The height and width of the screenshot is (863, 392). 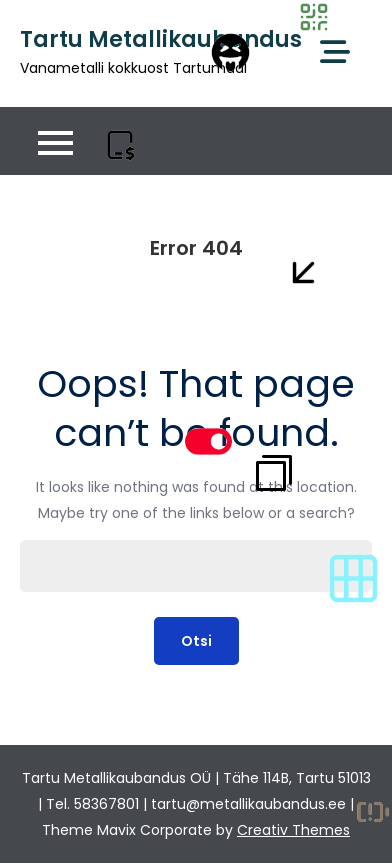 I want to click on navigate to the bottom-left corner, so click(x=303, y=272).